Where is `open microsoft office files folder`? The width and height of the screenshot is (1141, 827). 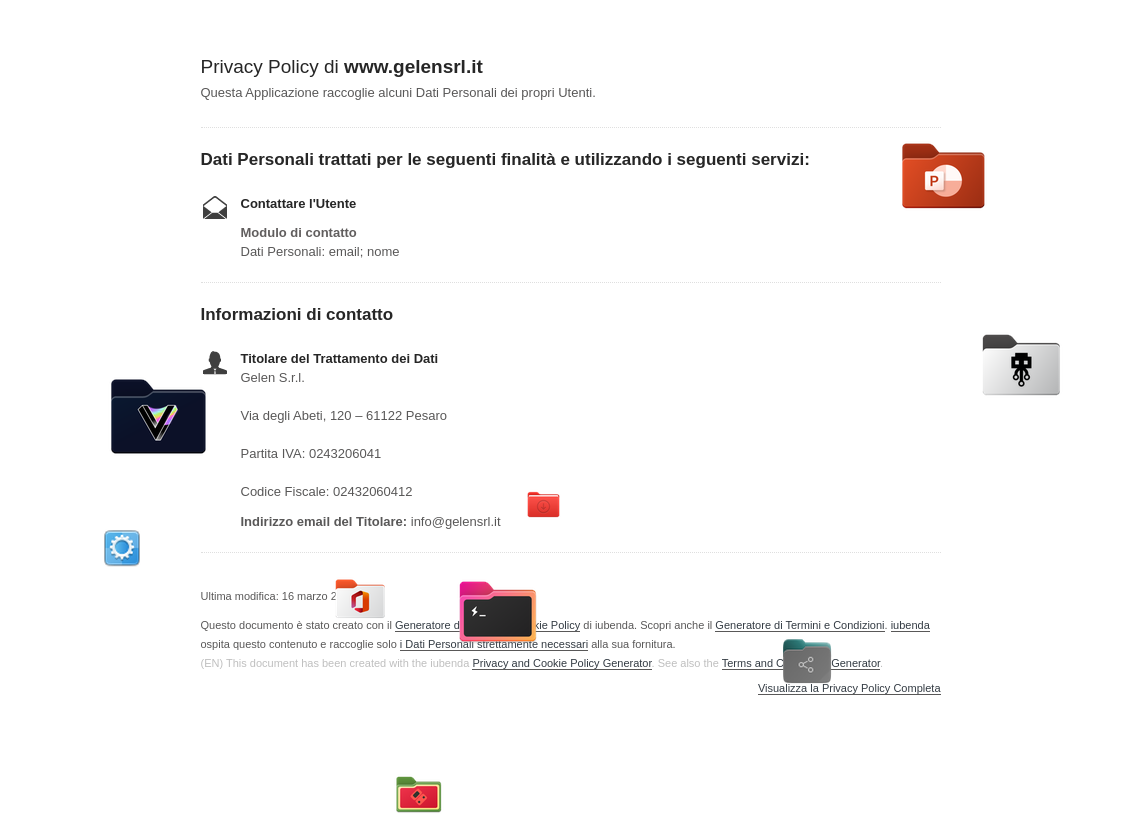 open microsoft office files folder is located at coordinates (360, 600).